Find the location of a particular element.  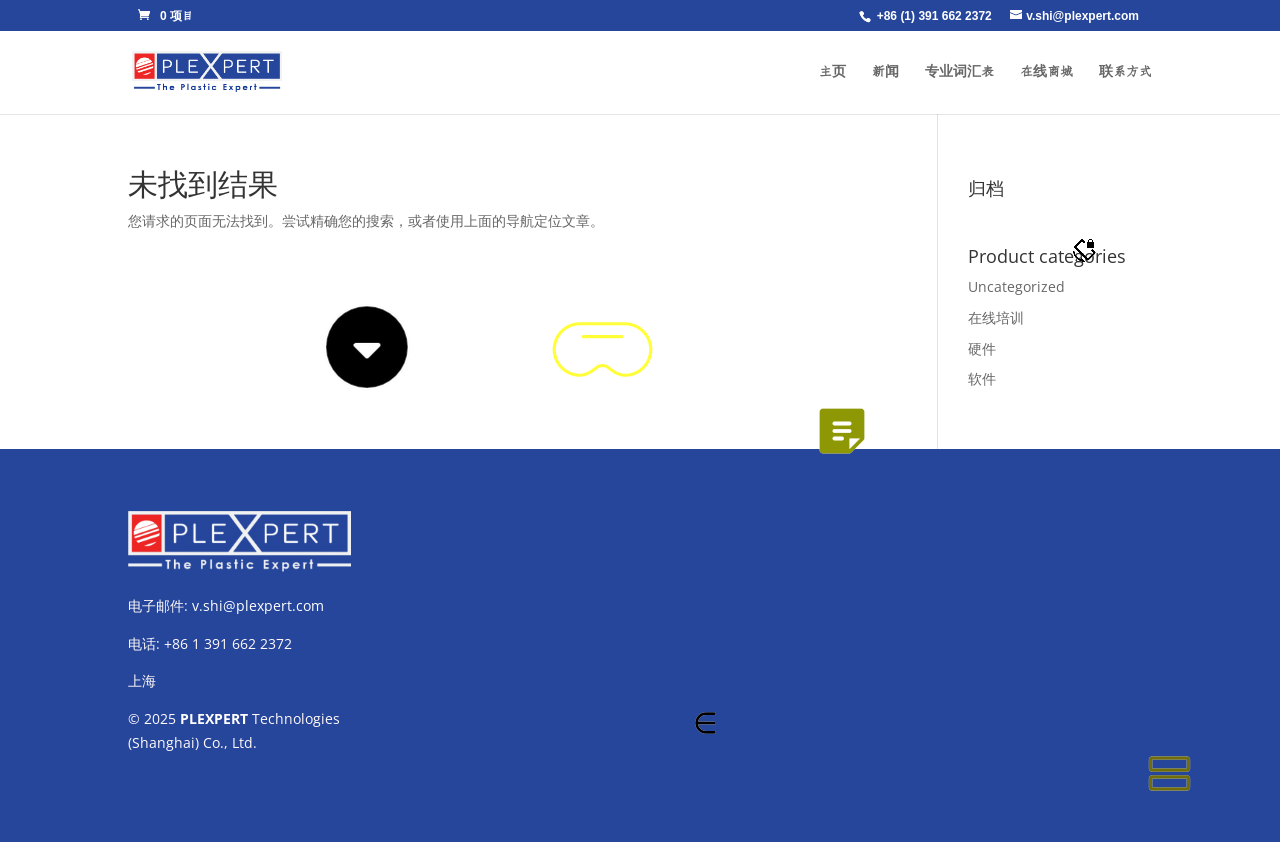

indicates set membership in mathematical notation is located at coordinates (706, 723).